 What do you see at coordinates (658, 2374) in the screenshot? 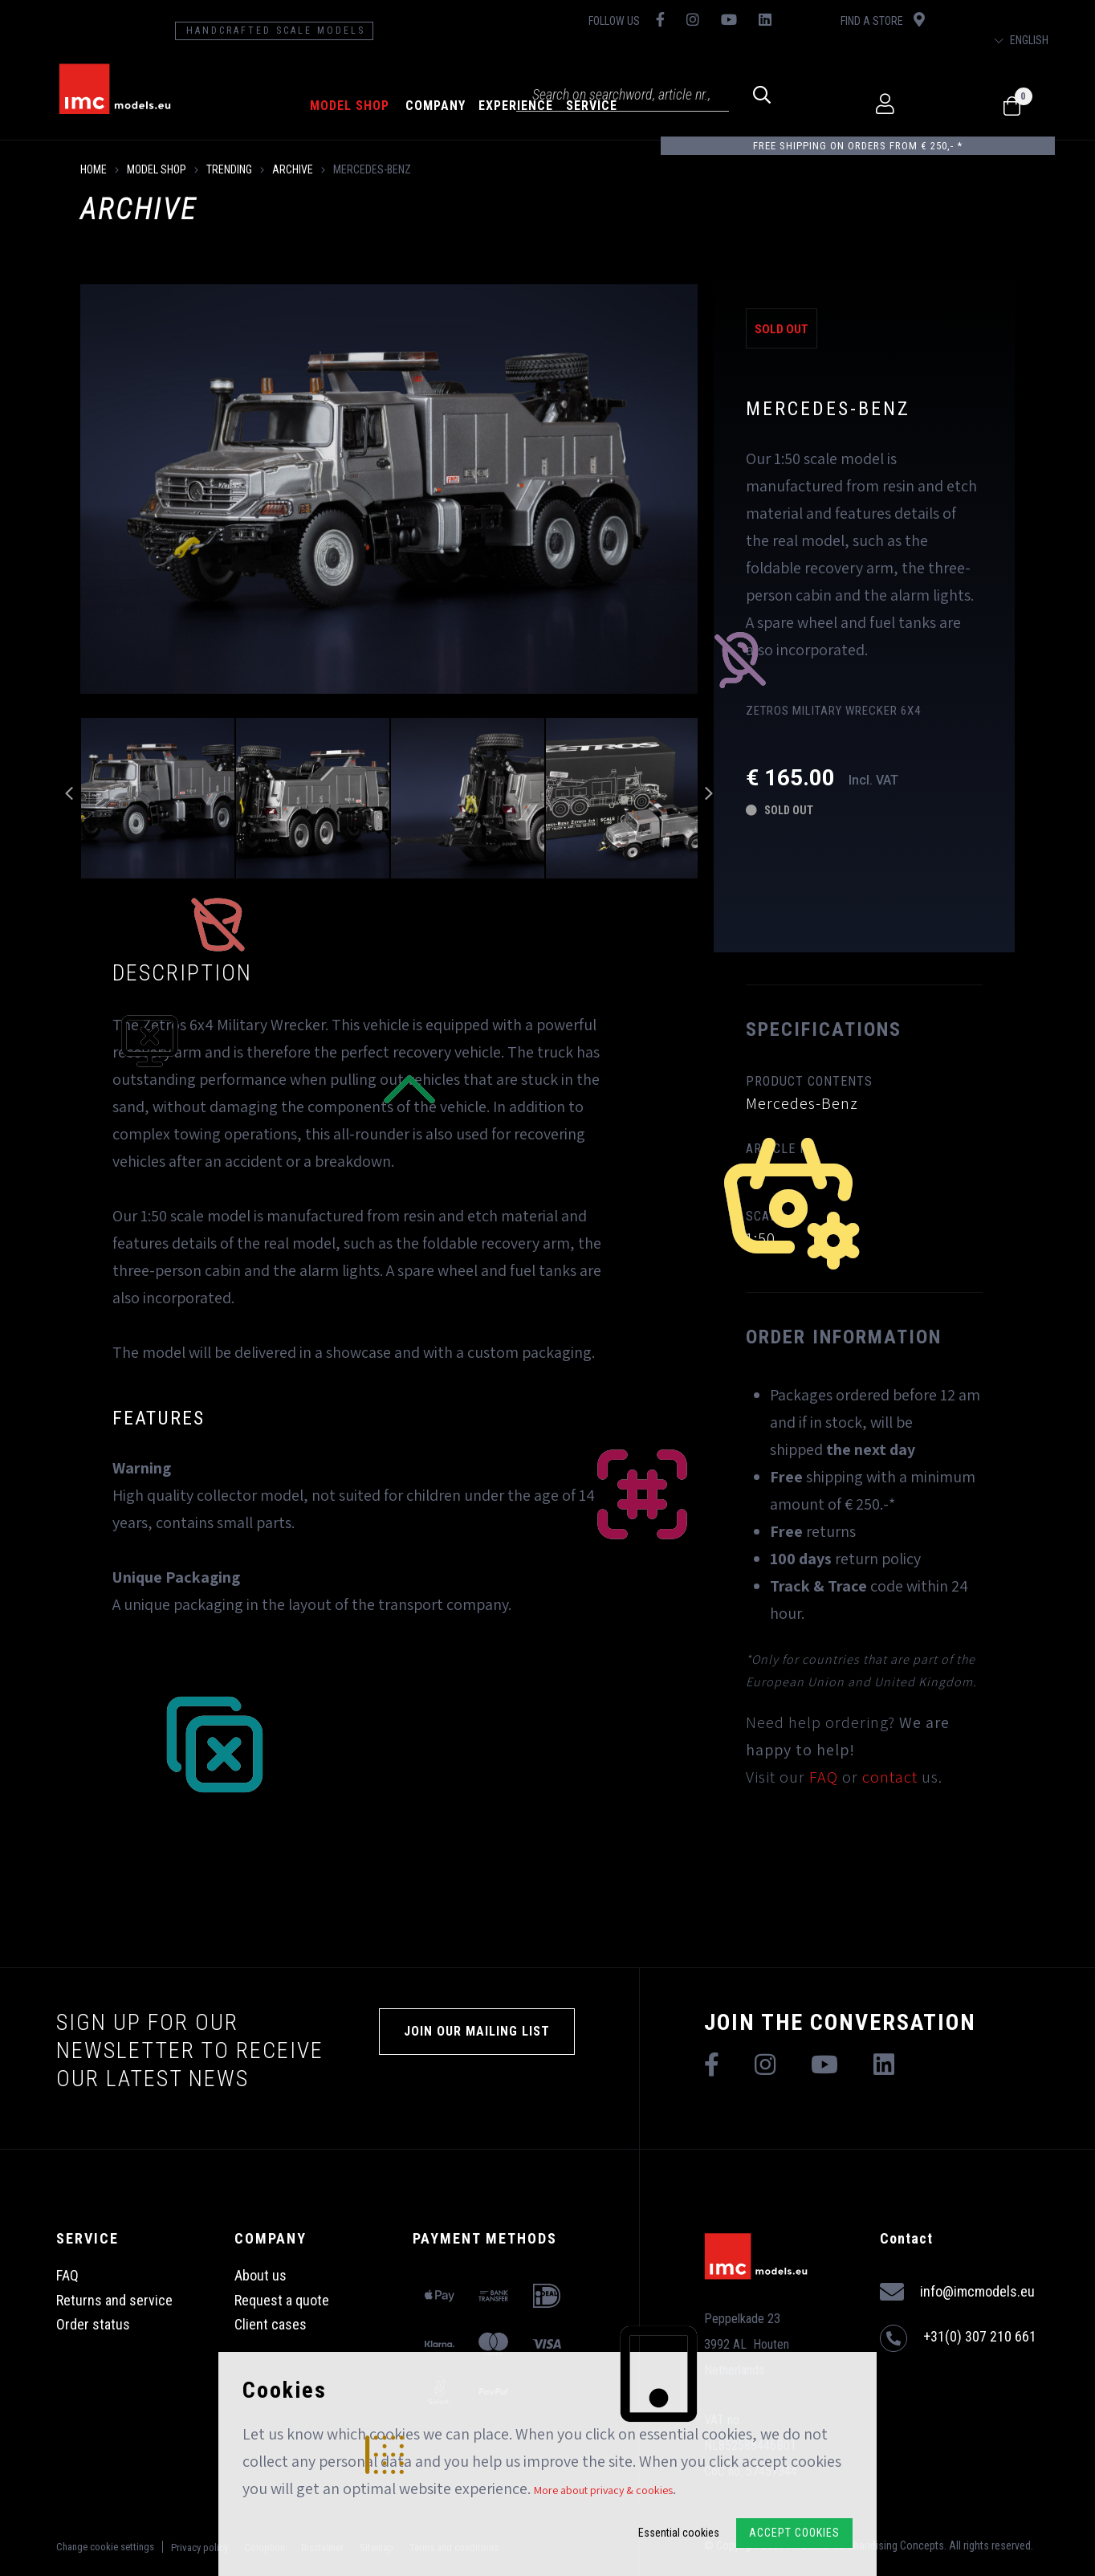
I see `switch to tablet view` at bounding box center [658, 2374].